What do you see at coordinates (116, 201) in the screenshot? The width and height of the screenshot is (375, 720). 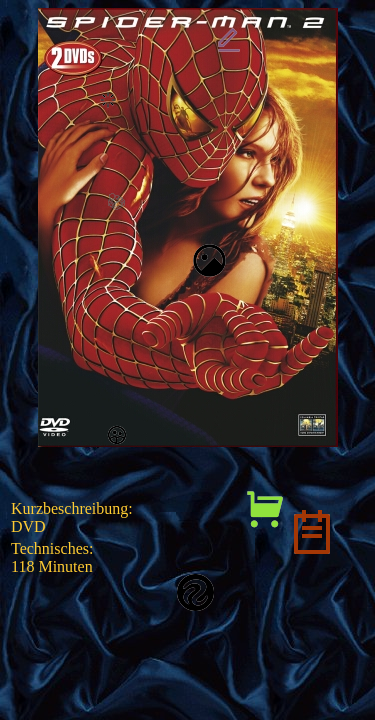 I see `launch minetest game` at bounding box center [116, 201].